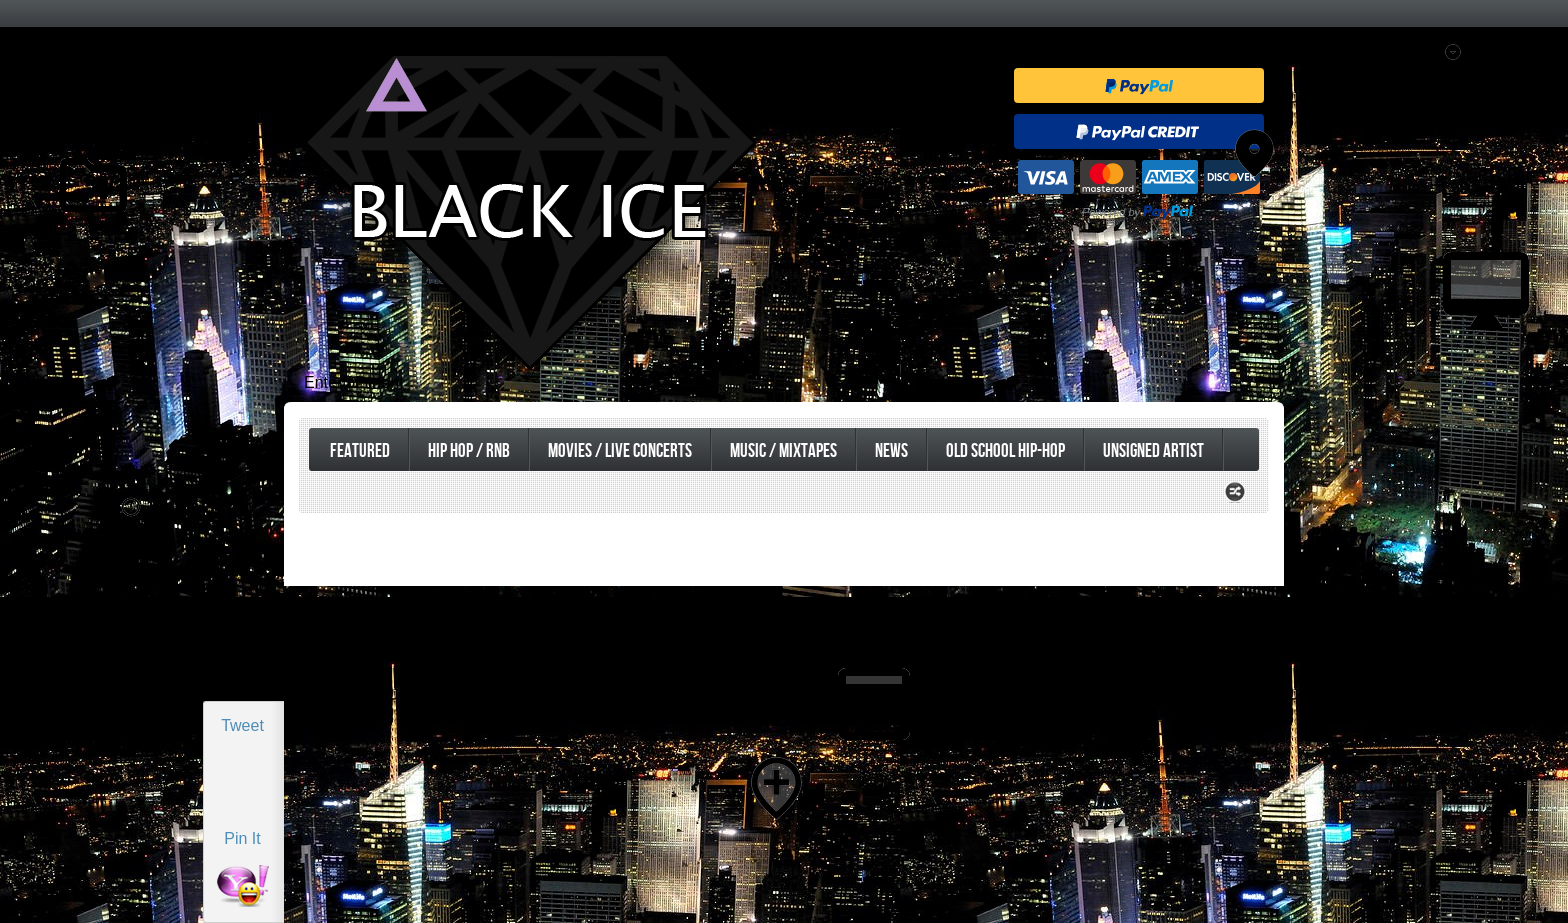  I want to click on unverified function breakpoint in debug mode, so click(396, 88).